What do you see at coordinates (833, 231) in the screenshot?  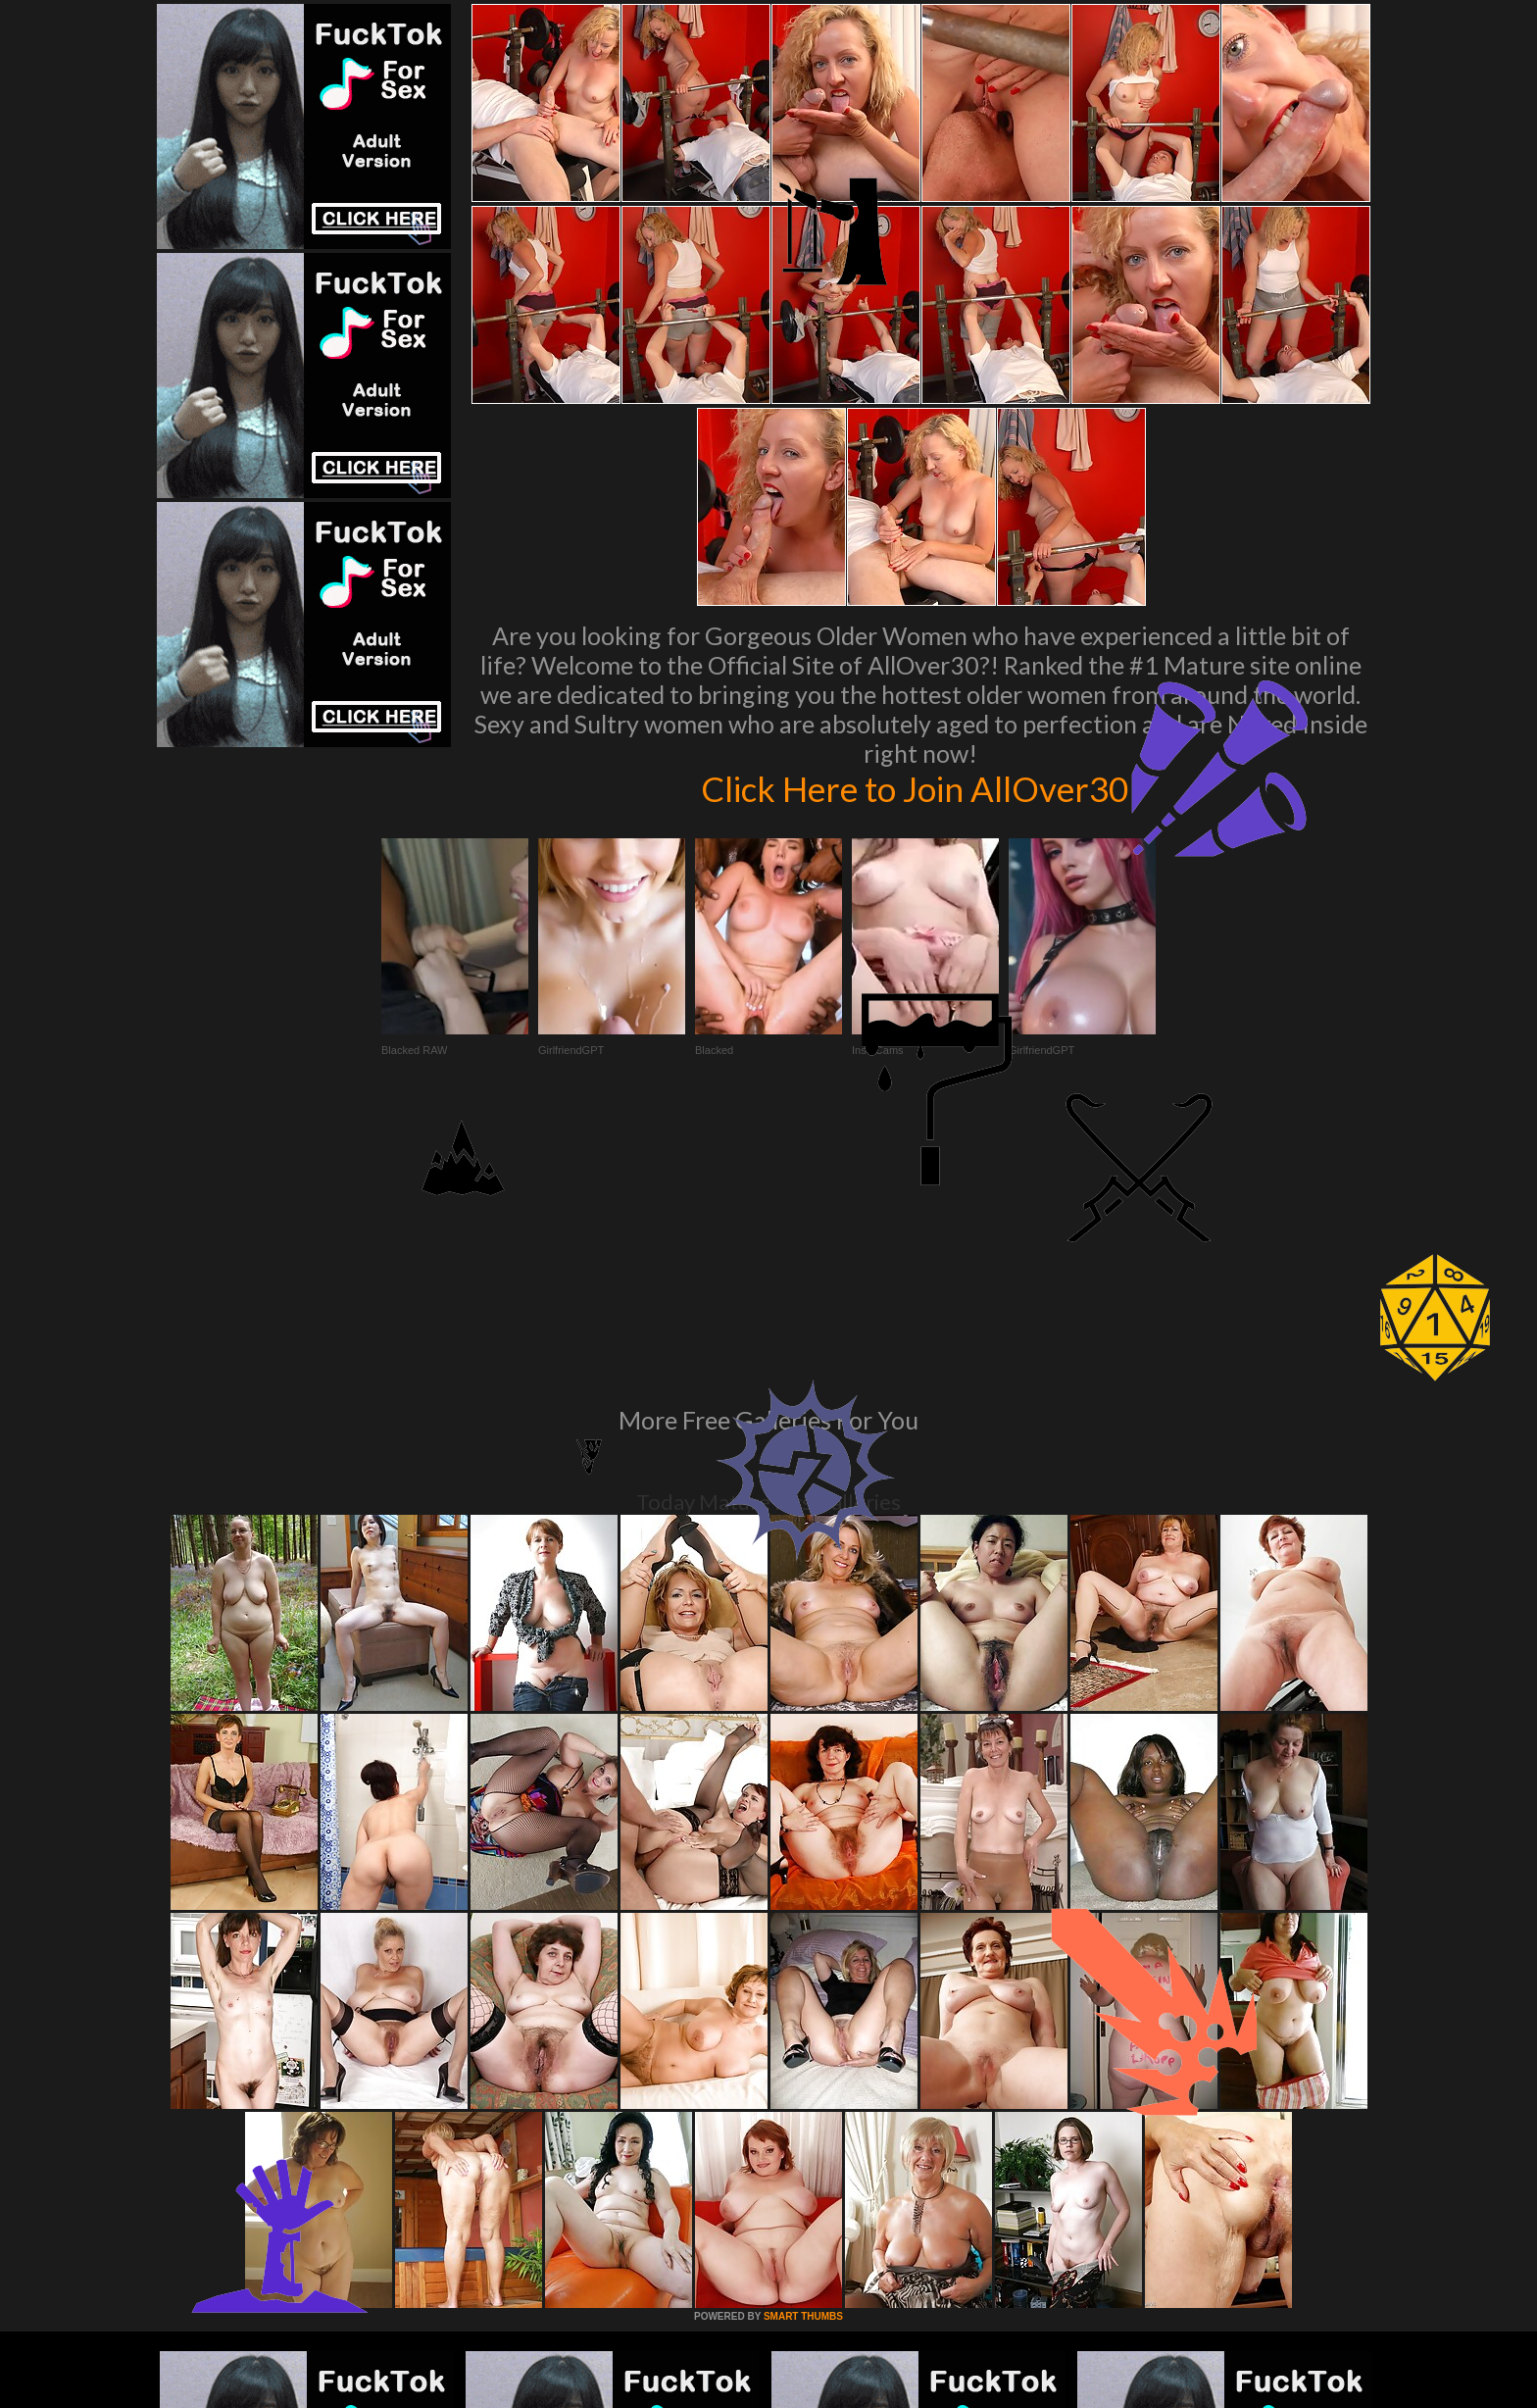 I see `access playground or recreational areas` at bounding box center [833, 231].